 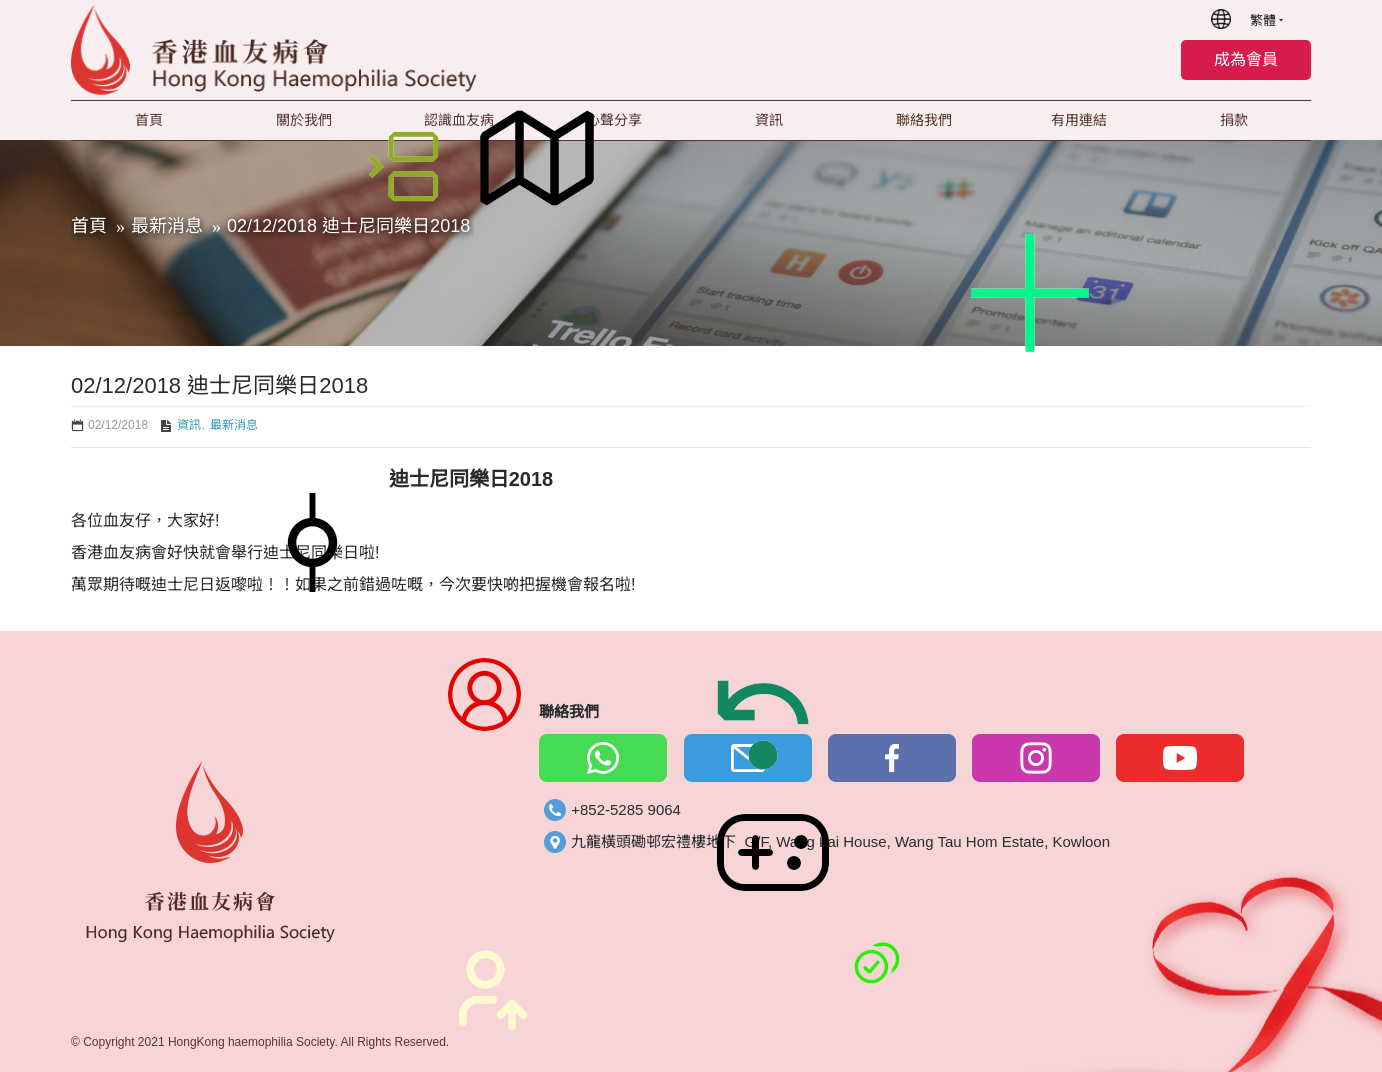 I want to click on insert a new item between existing elements, so click(x=403, y=166).